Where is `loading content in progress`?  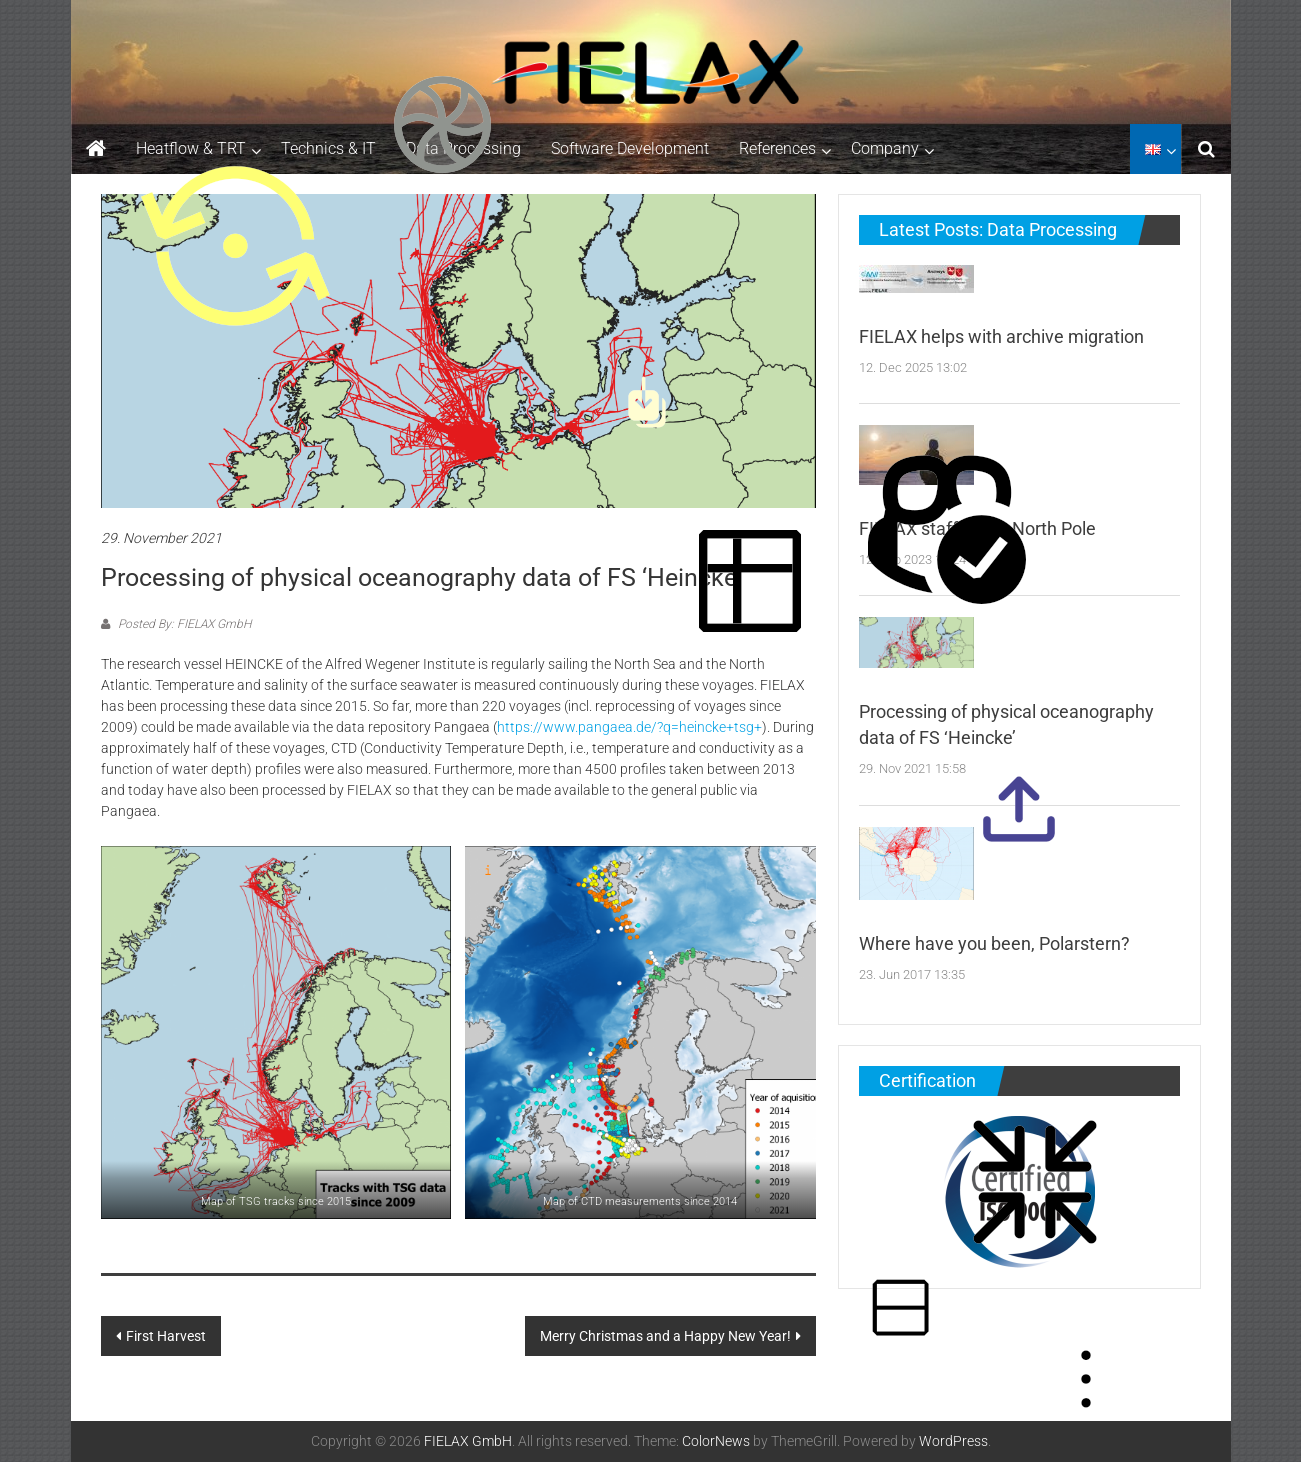
loading content in progress is located at coordinates (442, 124).